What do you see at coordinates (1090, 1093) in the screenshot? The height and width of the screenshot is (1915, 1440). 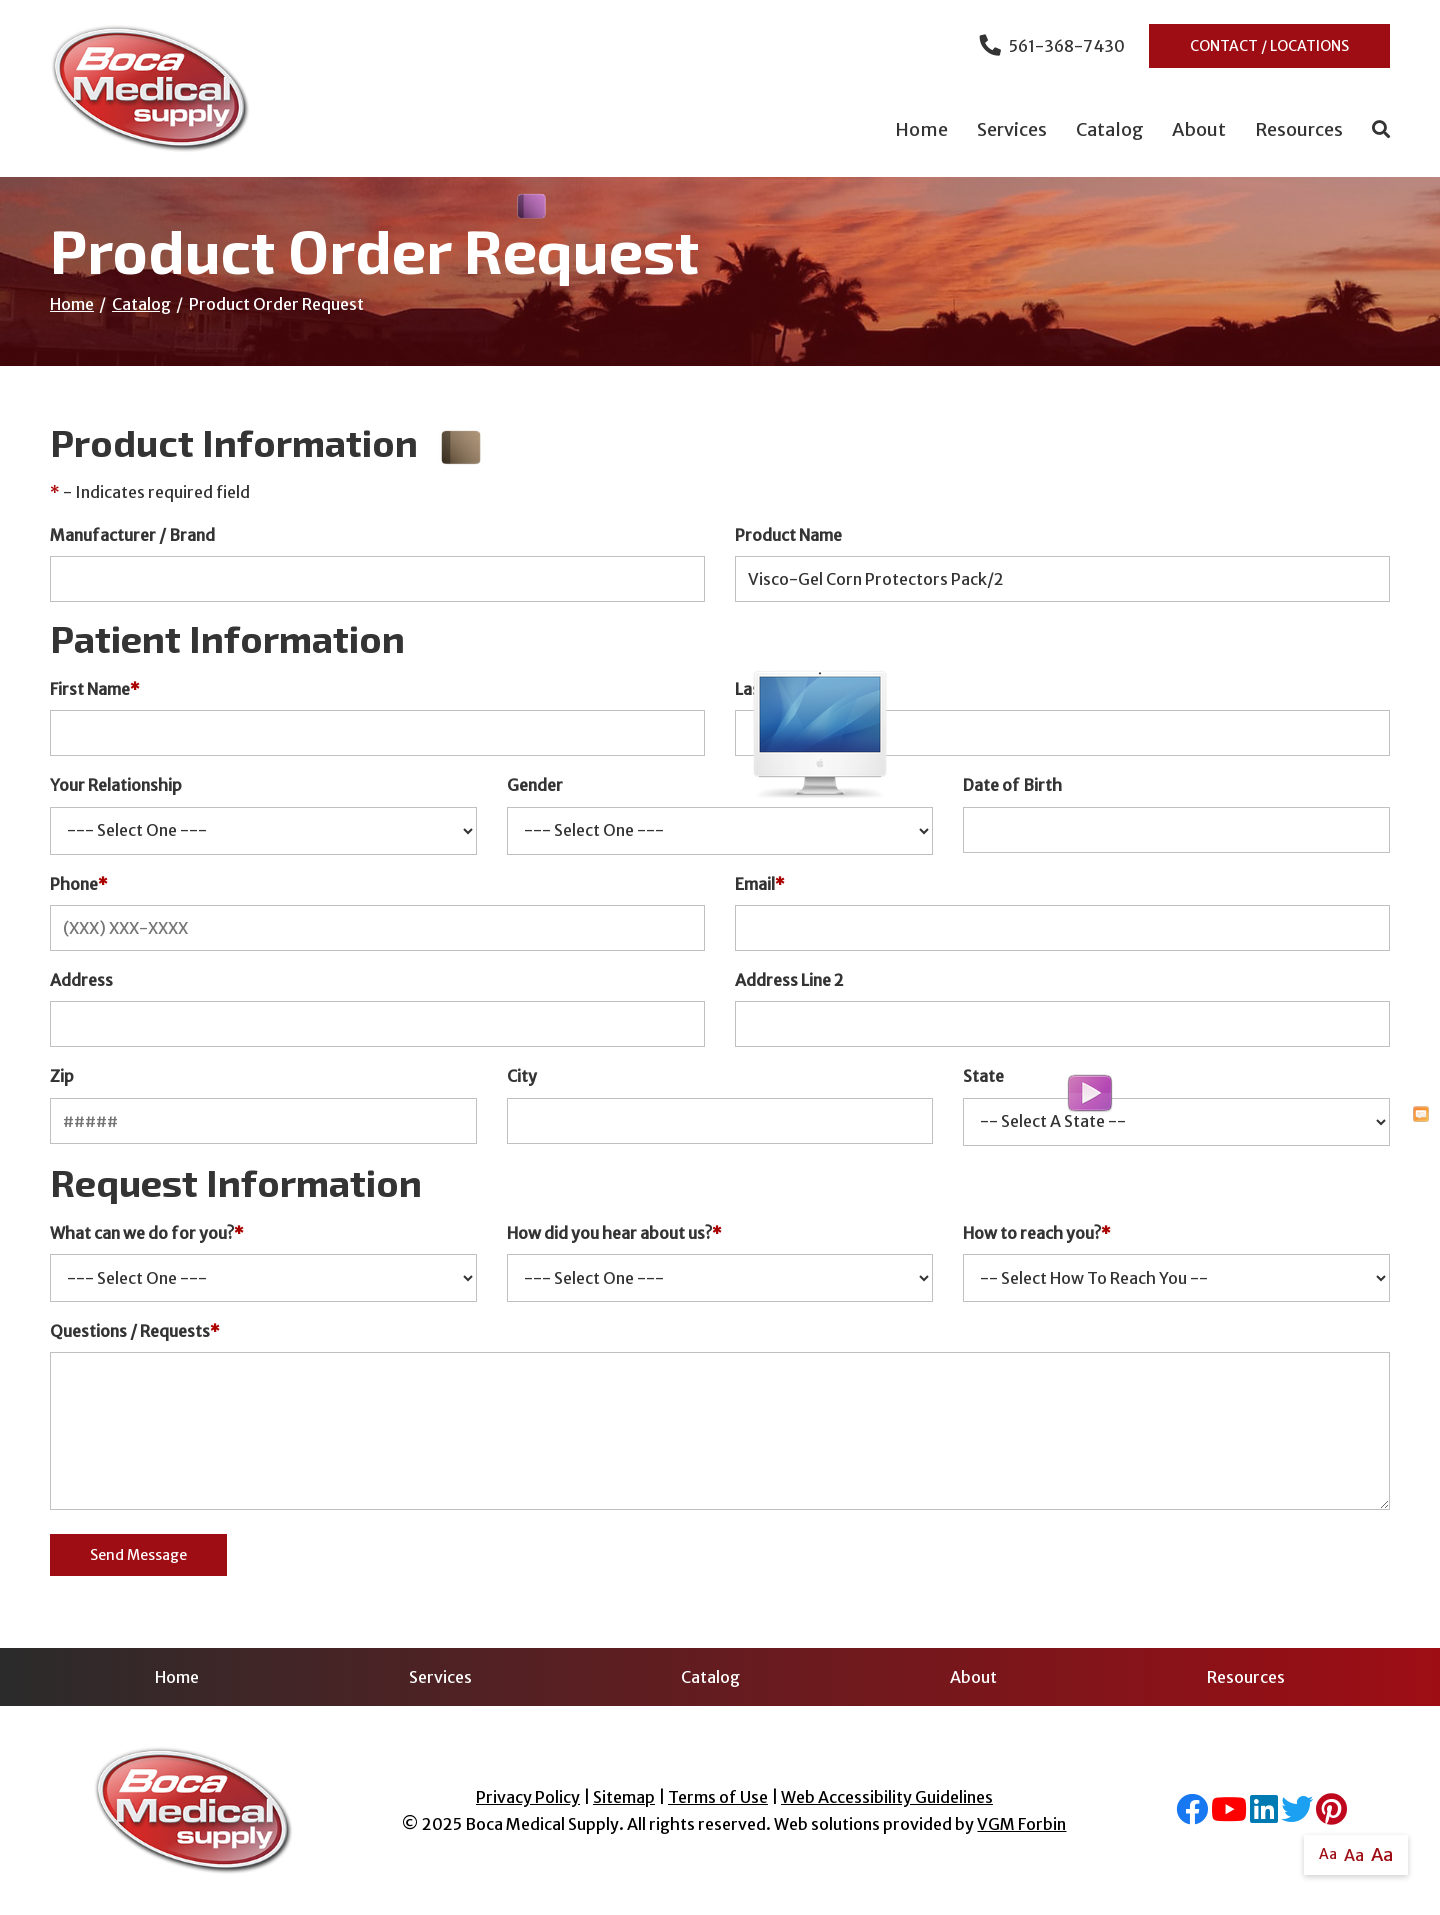 I see `open media player application` at bounding box center [1090, 1093].